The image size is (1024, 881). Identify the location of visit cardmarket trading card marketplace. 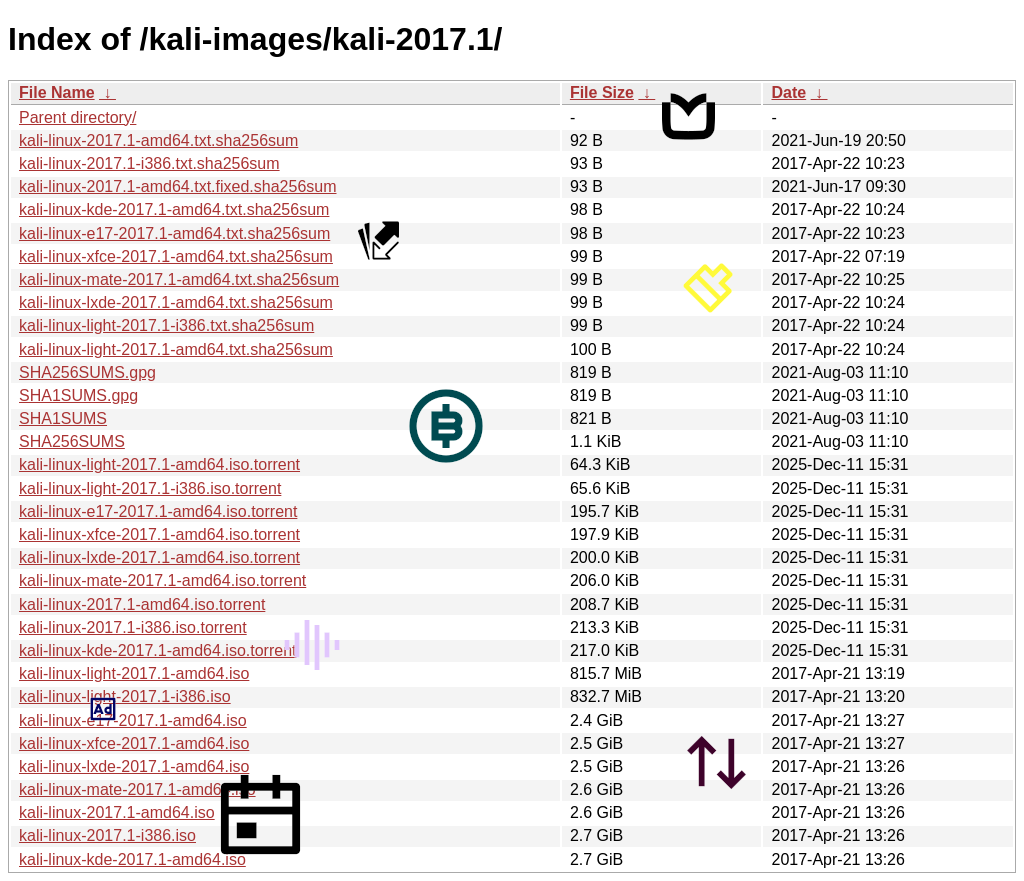
(378, 240).